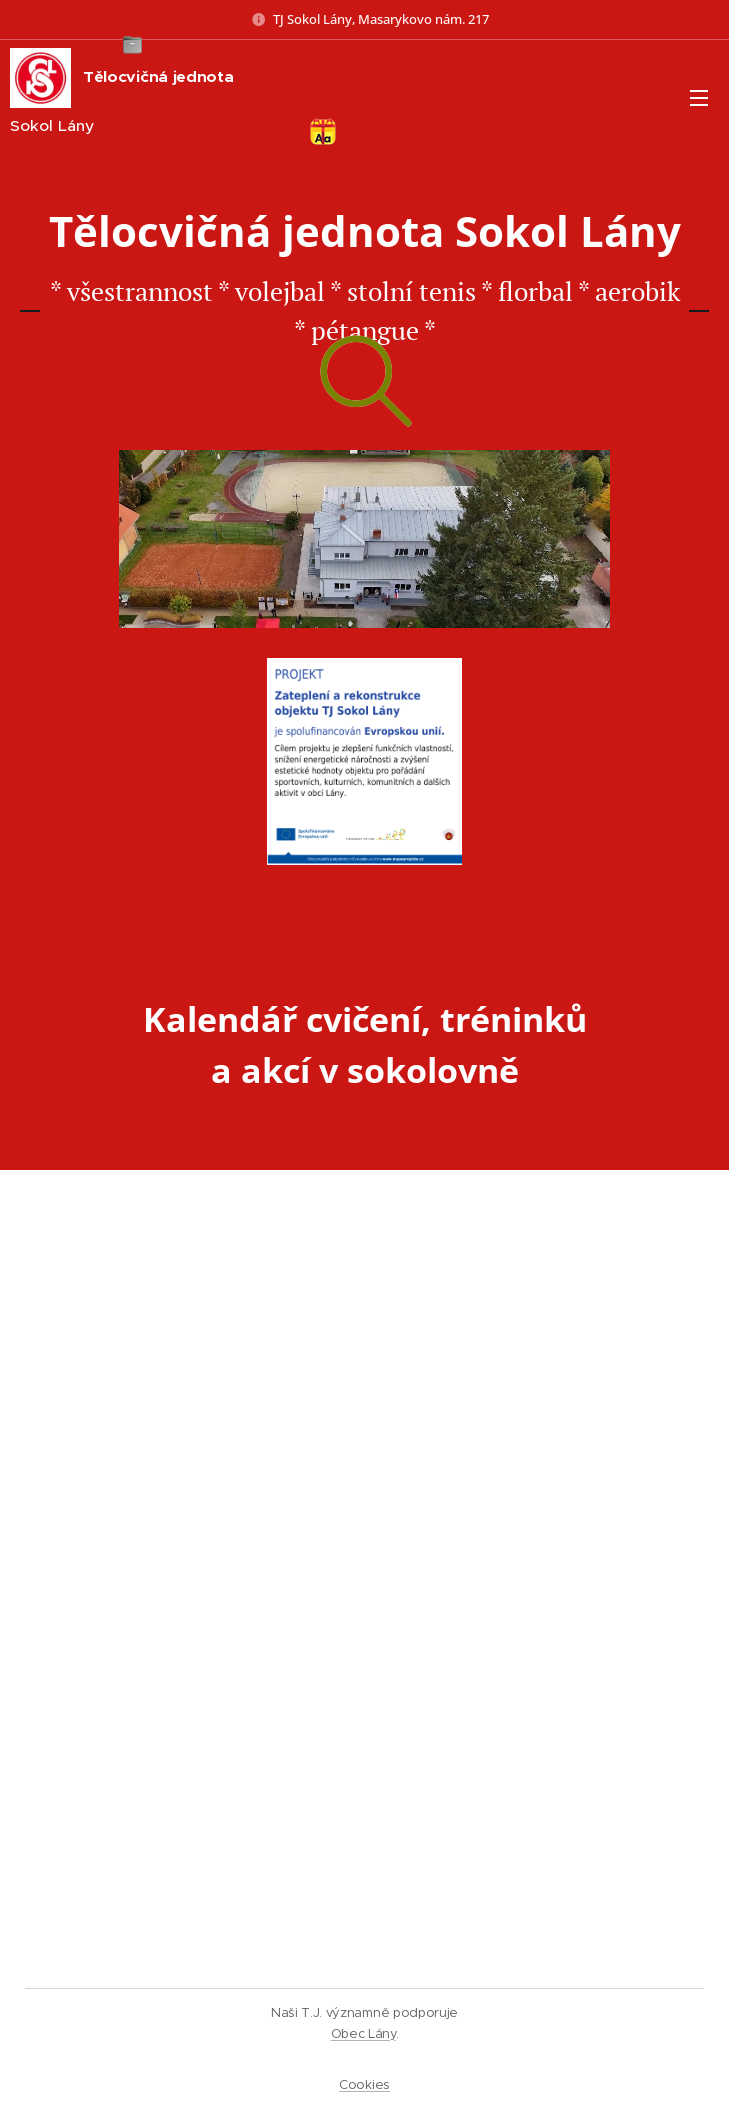  What do you see at coordinates (132, 44) in the screenshot?
I see `open the file manager` at bounding box center [132, 44].